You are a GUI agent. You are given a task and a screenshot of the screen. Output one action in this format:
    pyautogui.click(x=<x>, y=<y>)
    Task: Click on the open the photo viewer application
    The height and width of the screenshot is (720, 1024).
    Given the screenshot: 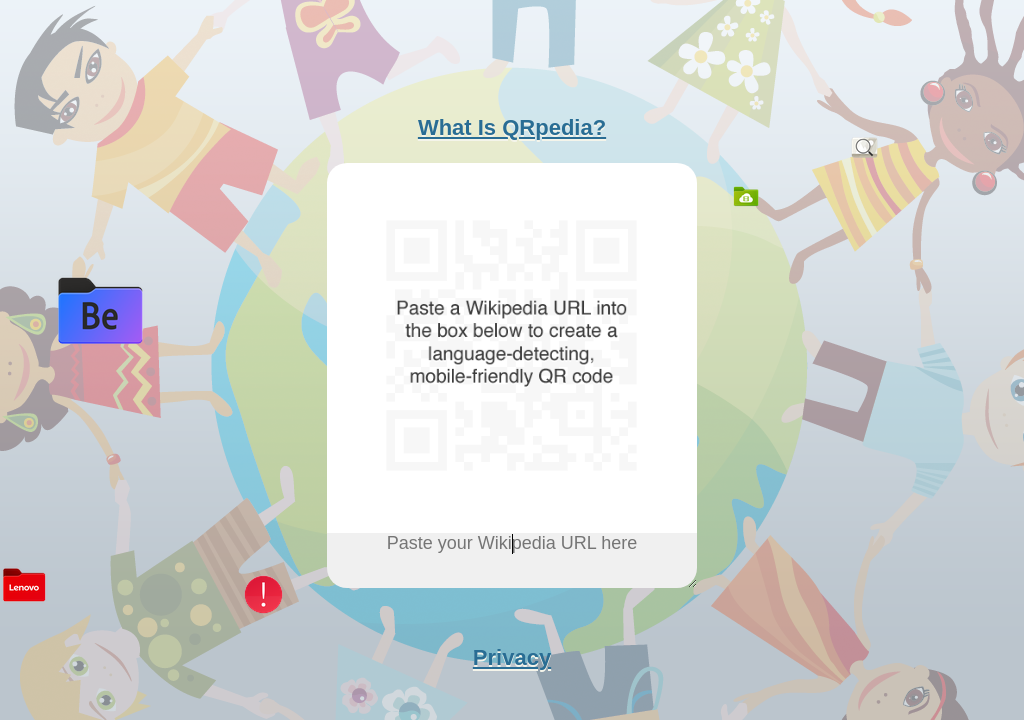 What is the action you would take?
    pyautogui.click(x=864, y=147)
    